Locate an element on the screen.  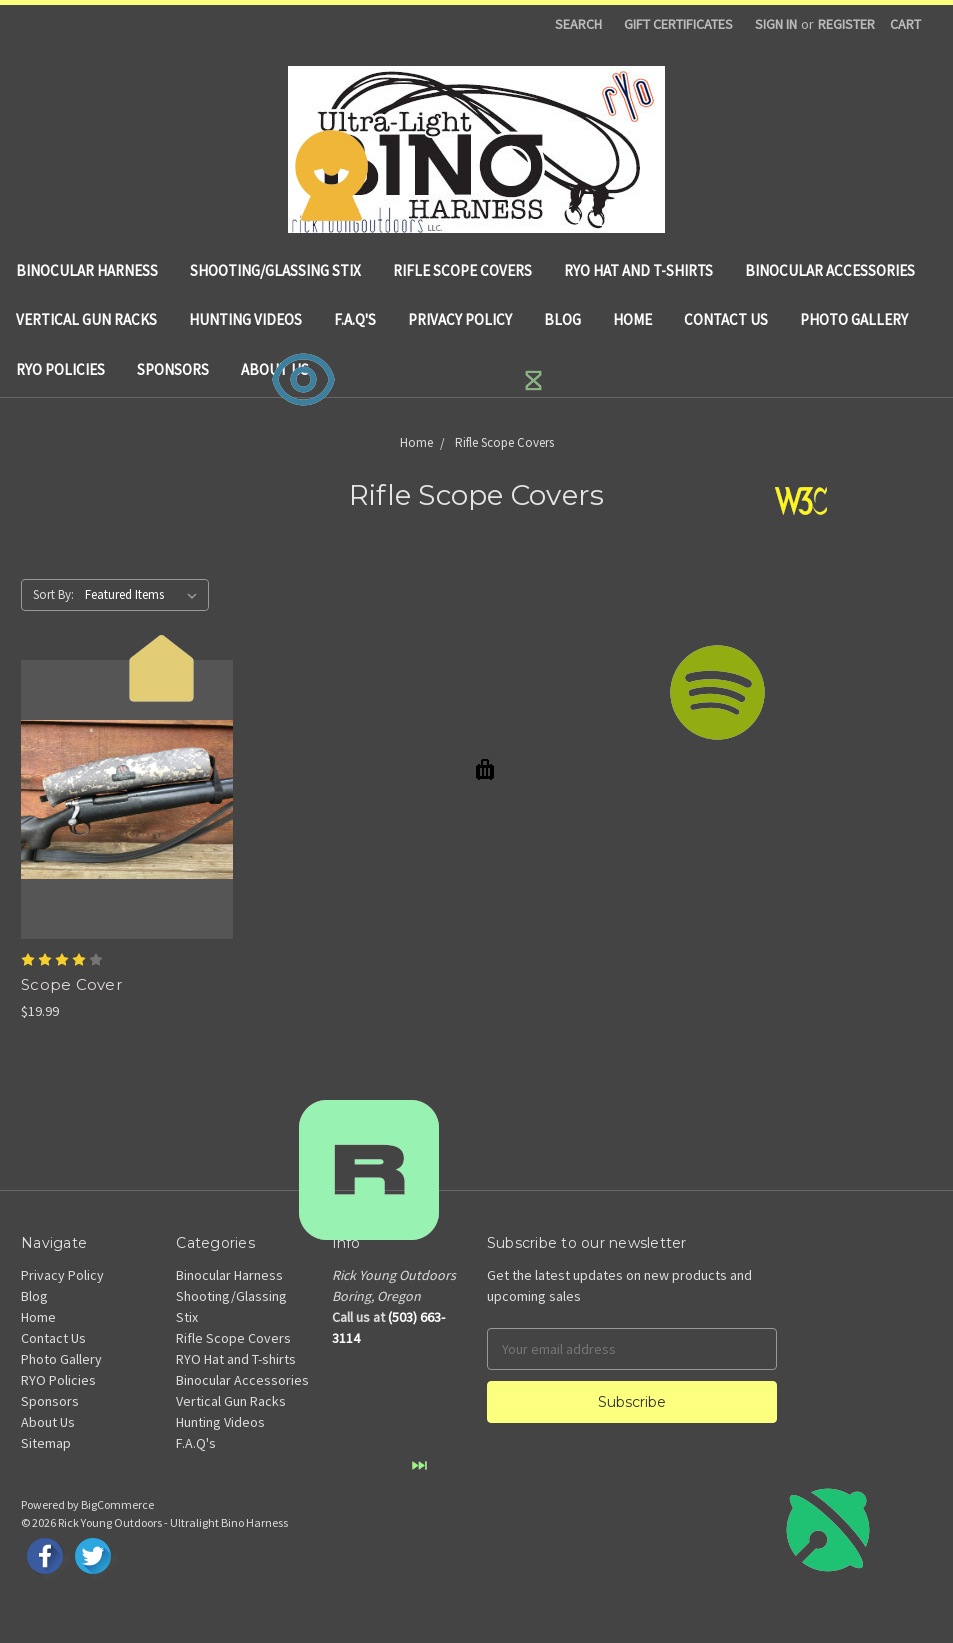
indicates a process is in progress or loading is located at coordinates (533, 380).